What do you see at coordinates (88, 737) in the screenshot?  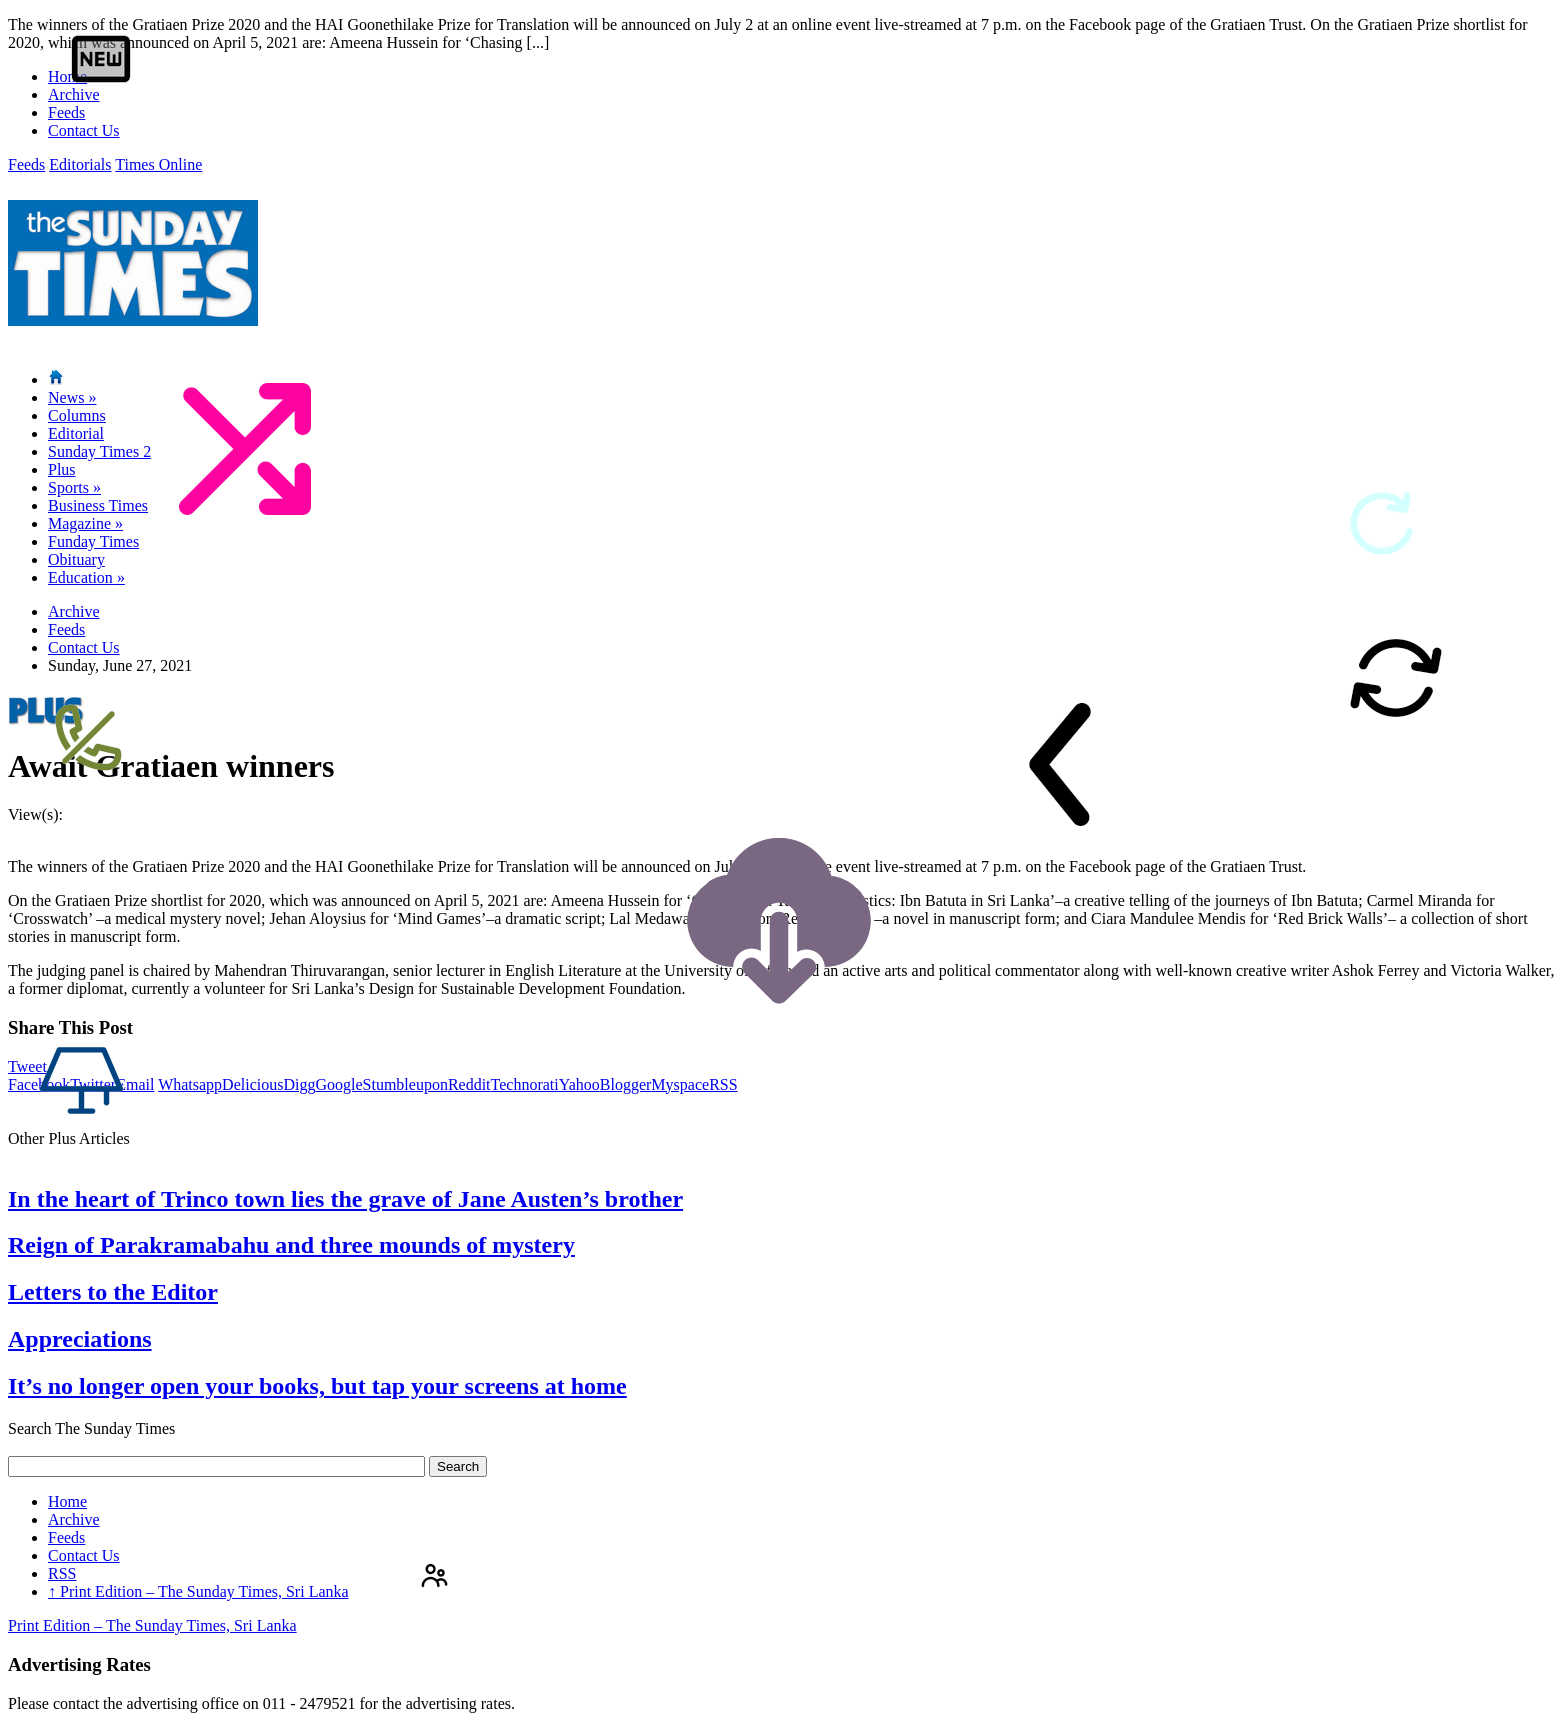 I see `mute or disable incoming calls` at bounding box center [88, 737].